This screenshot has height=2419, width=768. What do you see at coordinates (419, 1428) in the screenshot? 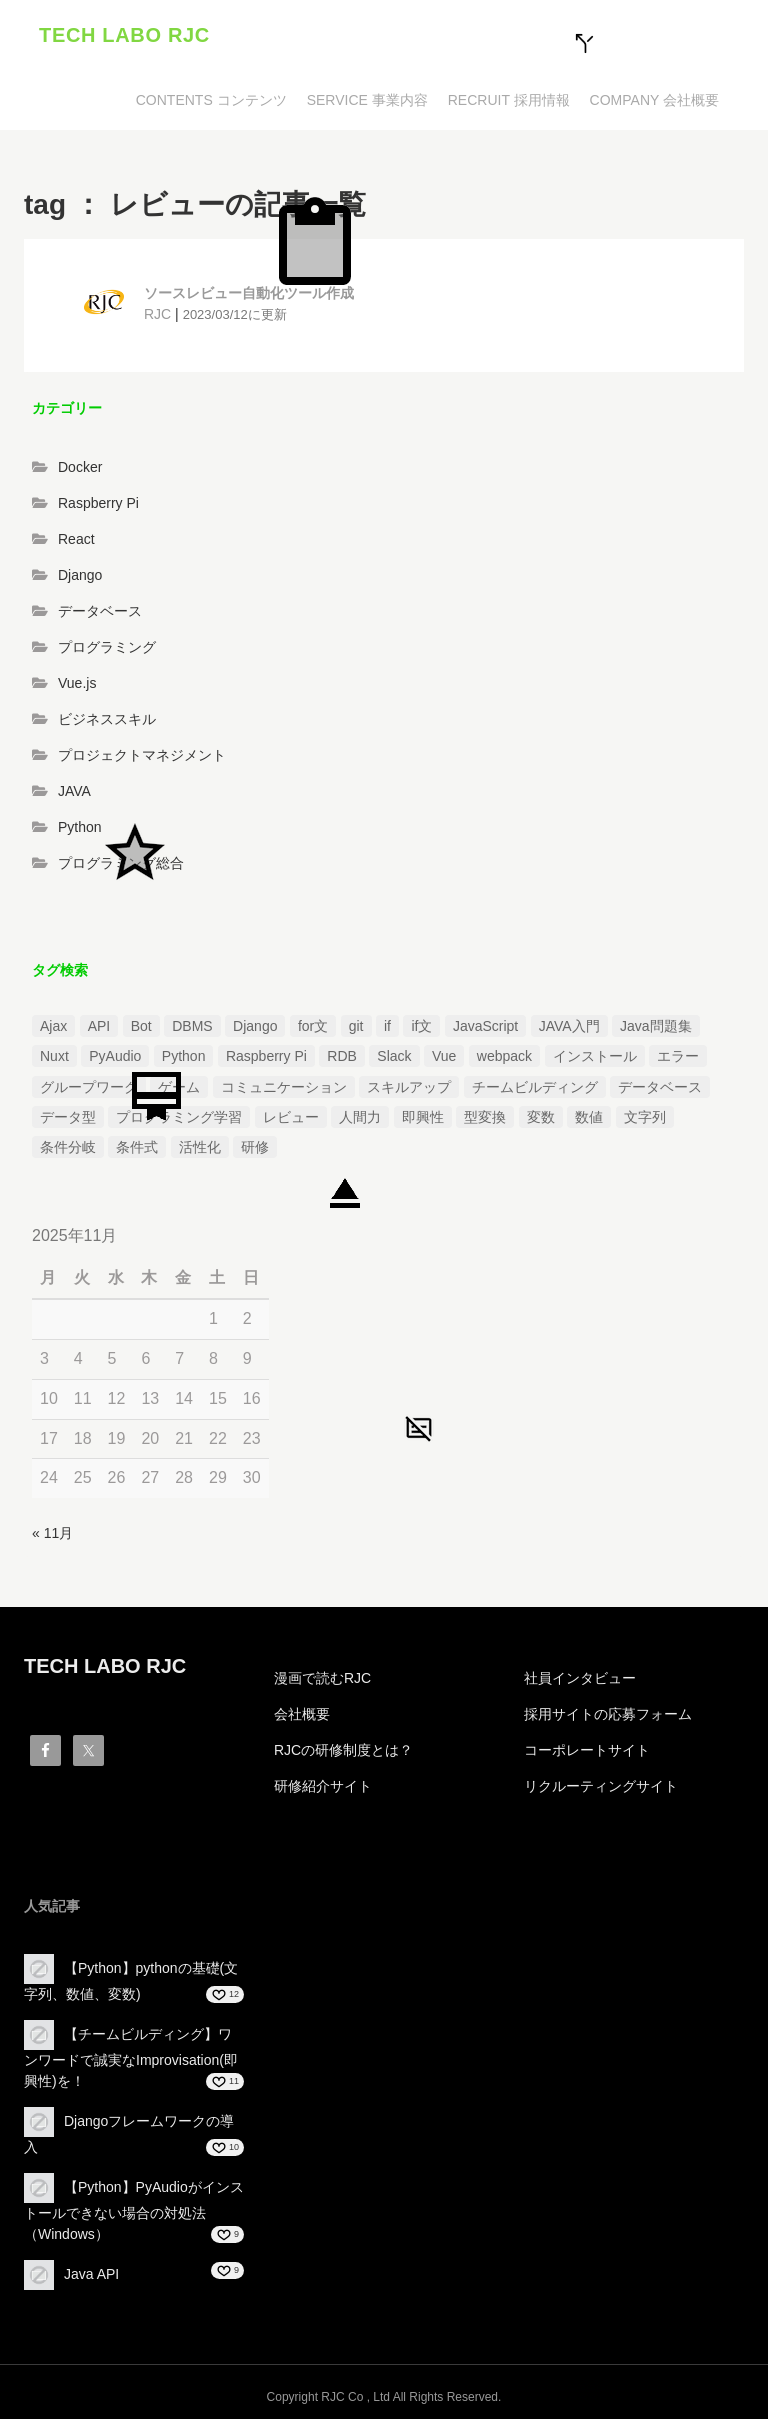
I see `turn off subtitles or closed captions` at bounding box center [419, 1428].